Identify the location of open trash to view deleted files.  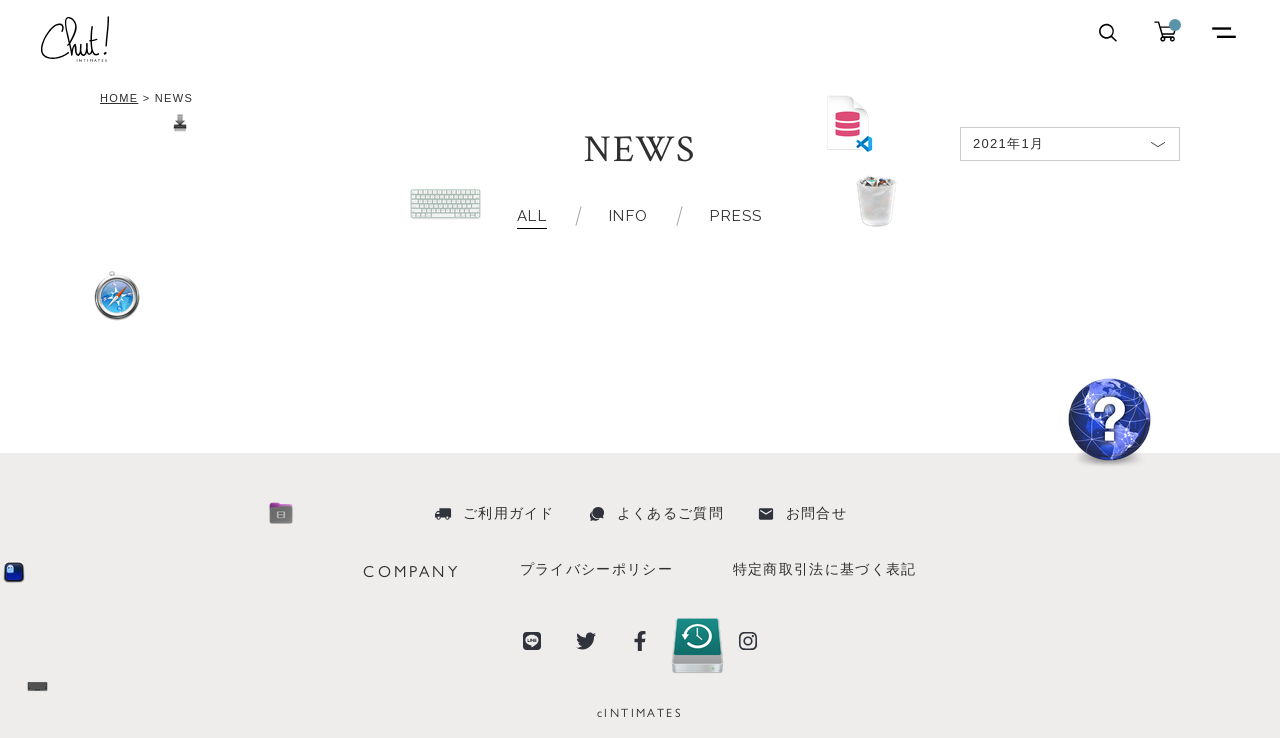
(876, 201).